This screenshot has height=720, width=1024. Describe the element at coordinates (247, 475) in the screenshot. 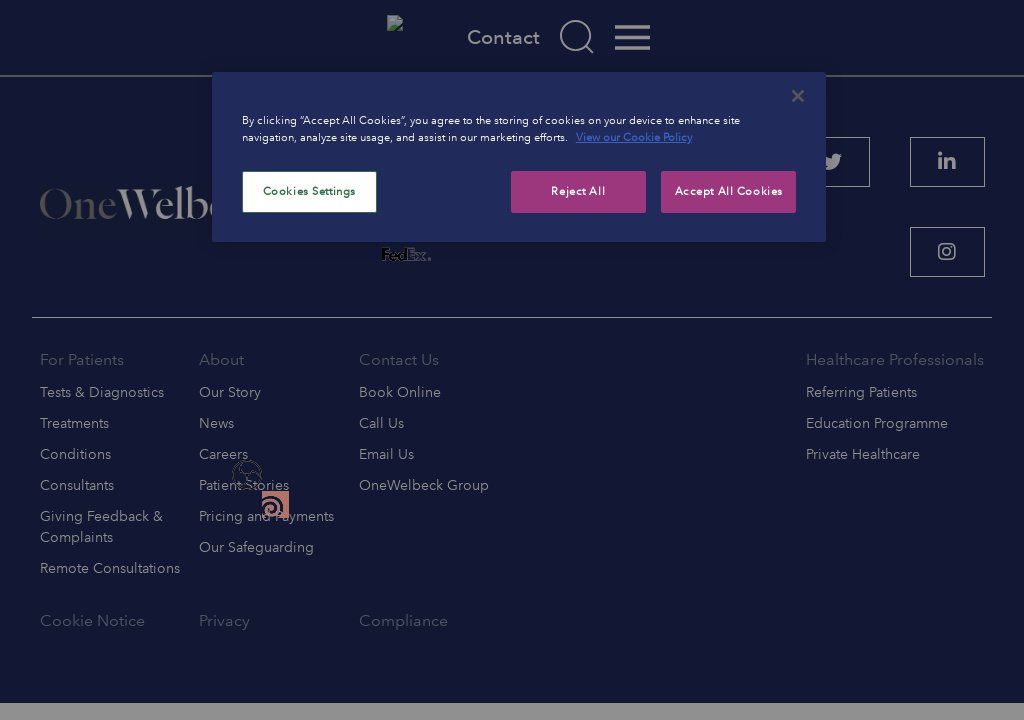

I see `open OBS Studio for streaming or recording` at that location.